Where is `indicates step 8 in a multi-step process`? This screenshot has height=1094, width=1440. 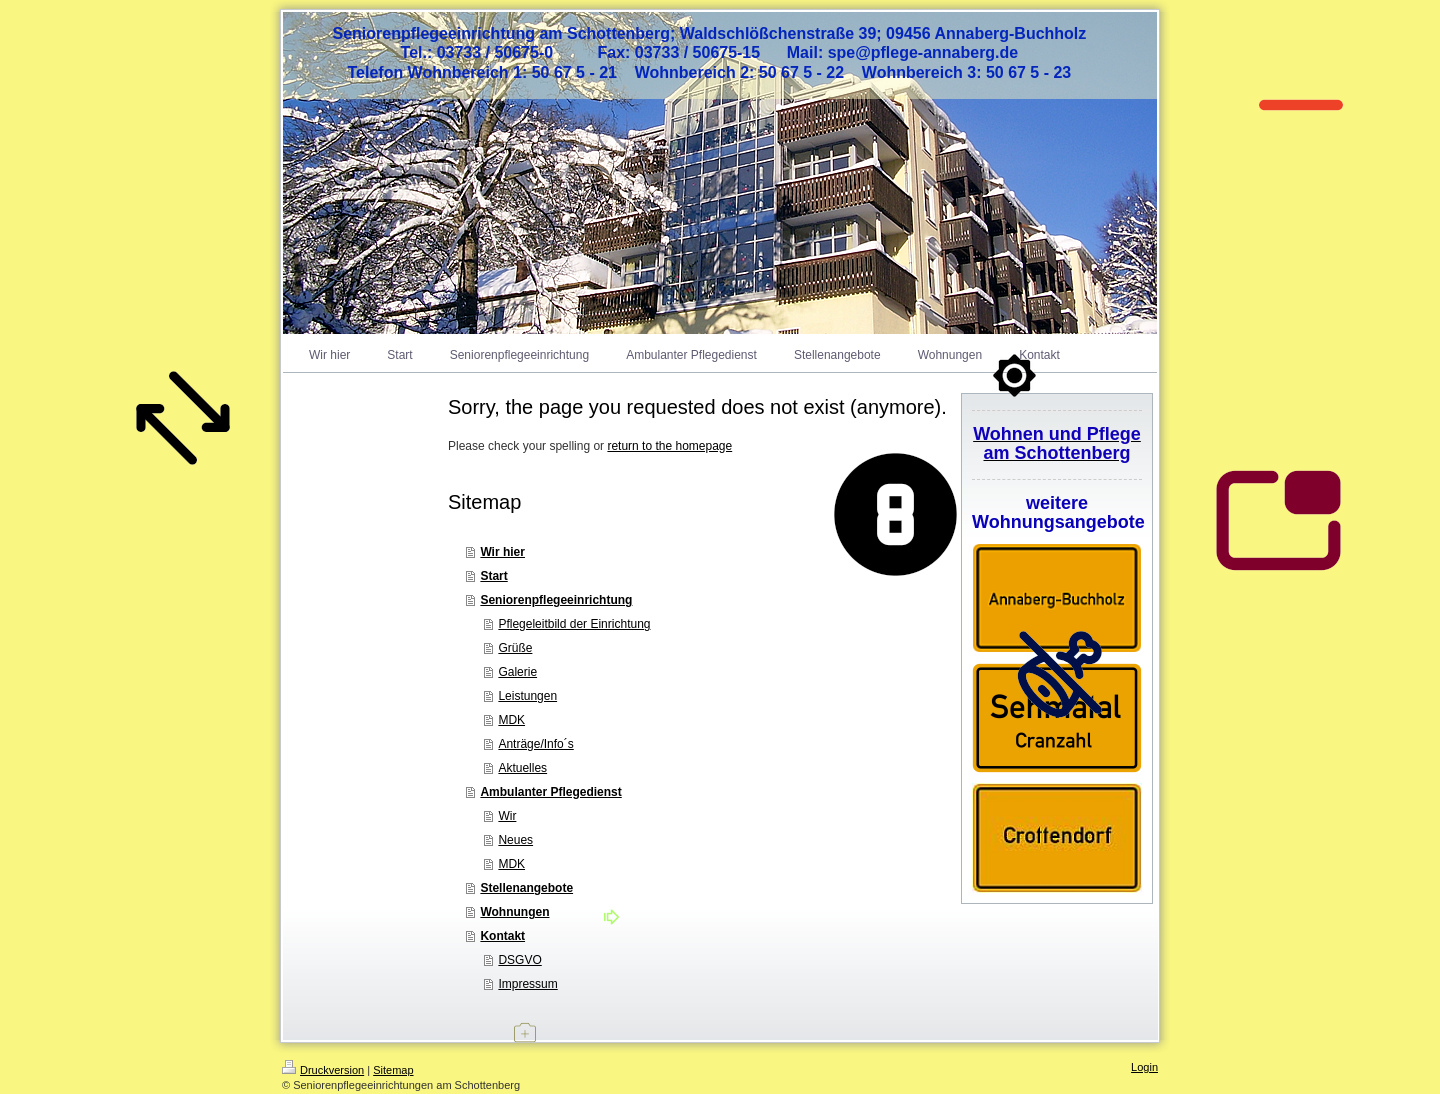
indicates step 8 in a multi-step process is located at coordinates (895, 514).